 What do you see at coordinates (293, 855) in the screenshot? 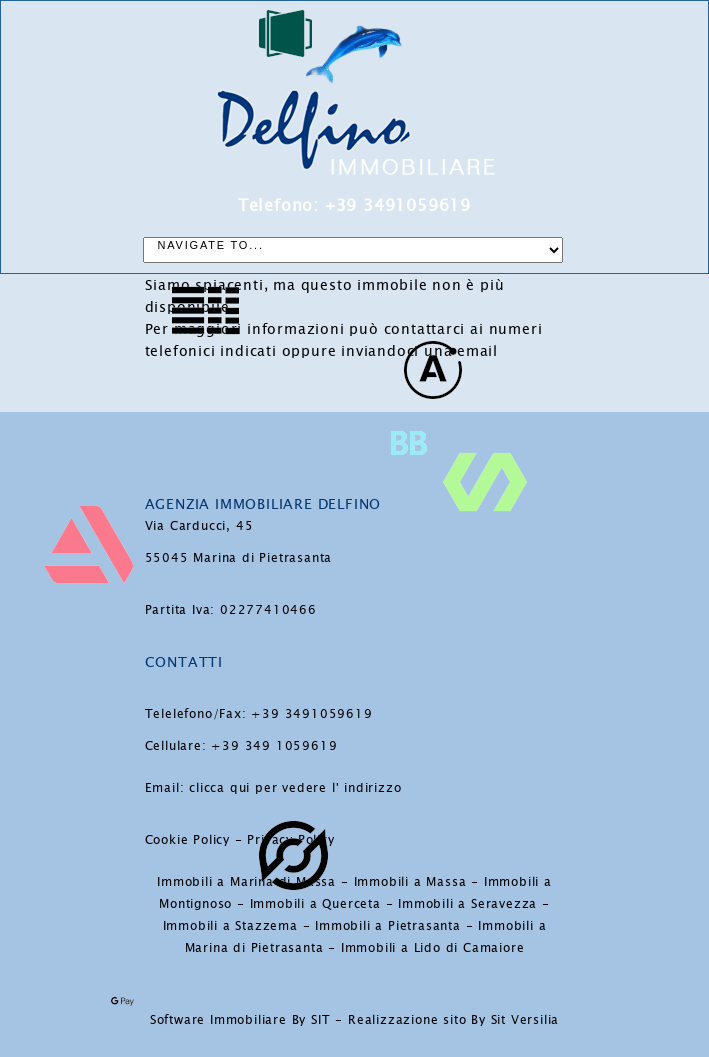
I see `launch honor of kings game` at bounding box center [293, 855].